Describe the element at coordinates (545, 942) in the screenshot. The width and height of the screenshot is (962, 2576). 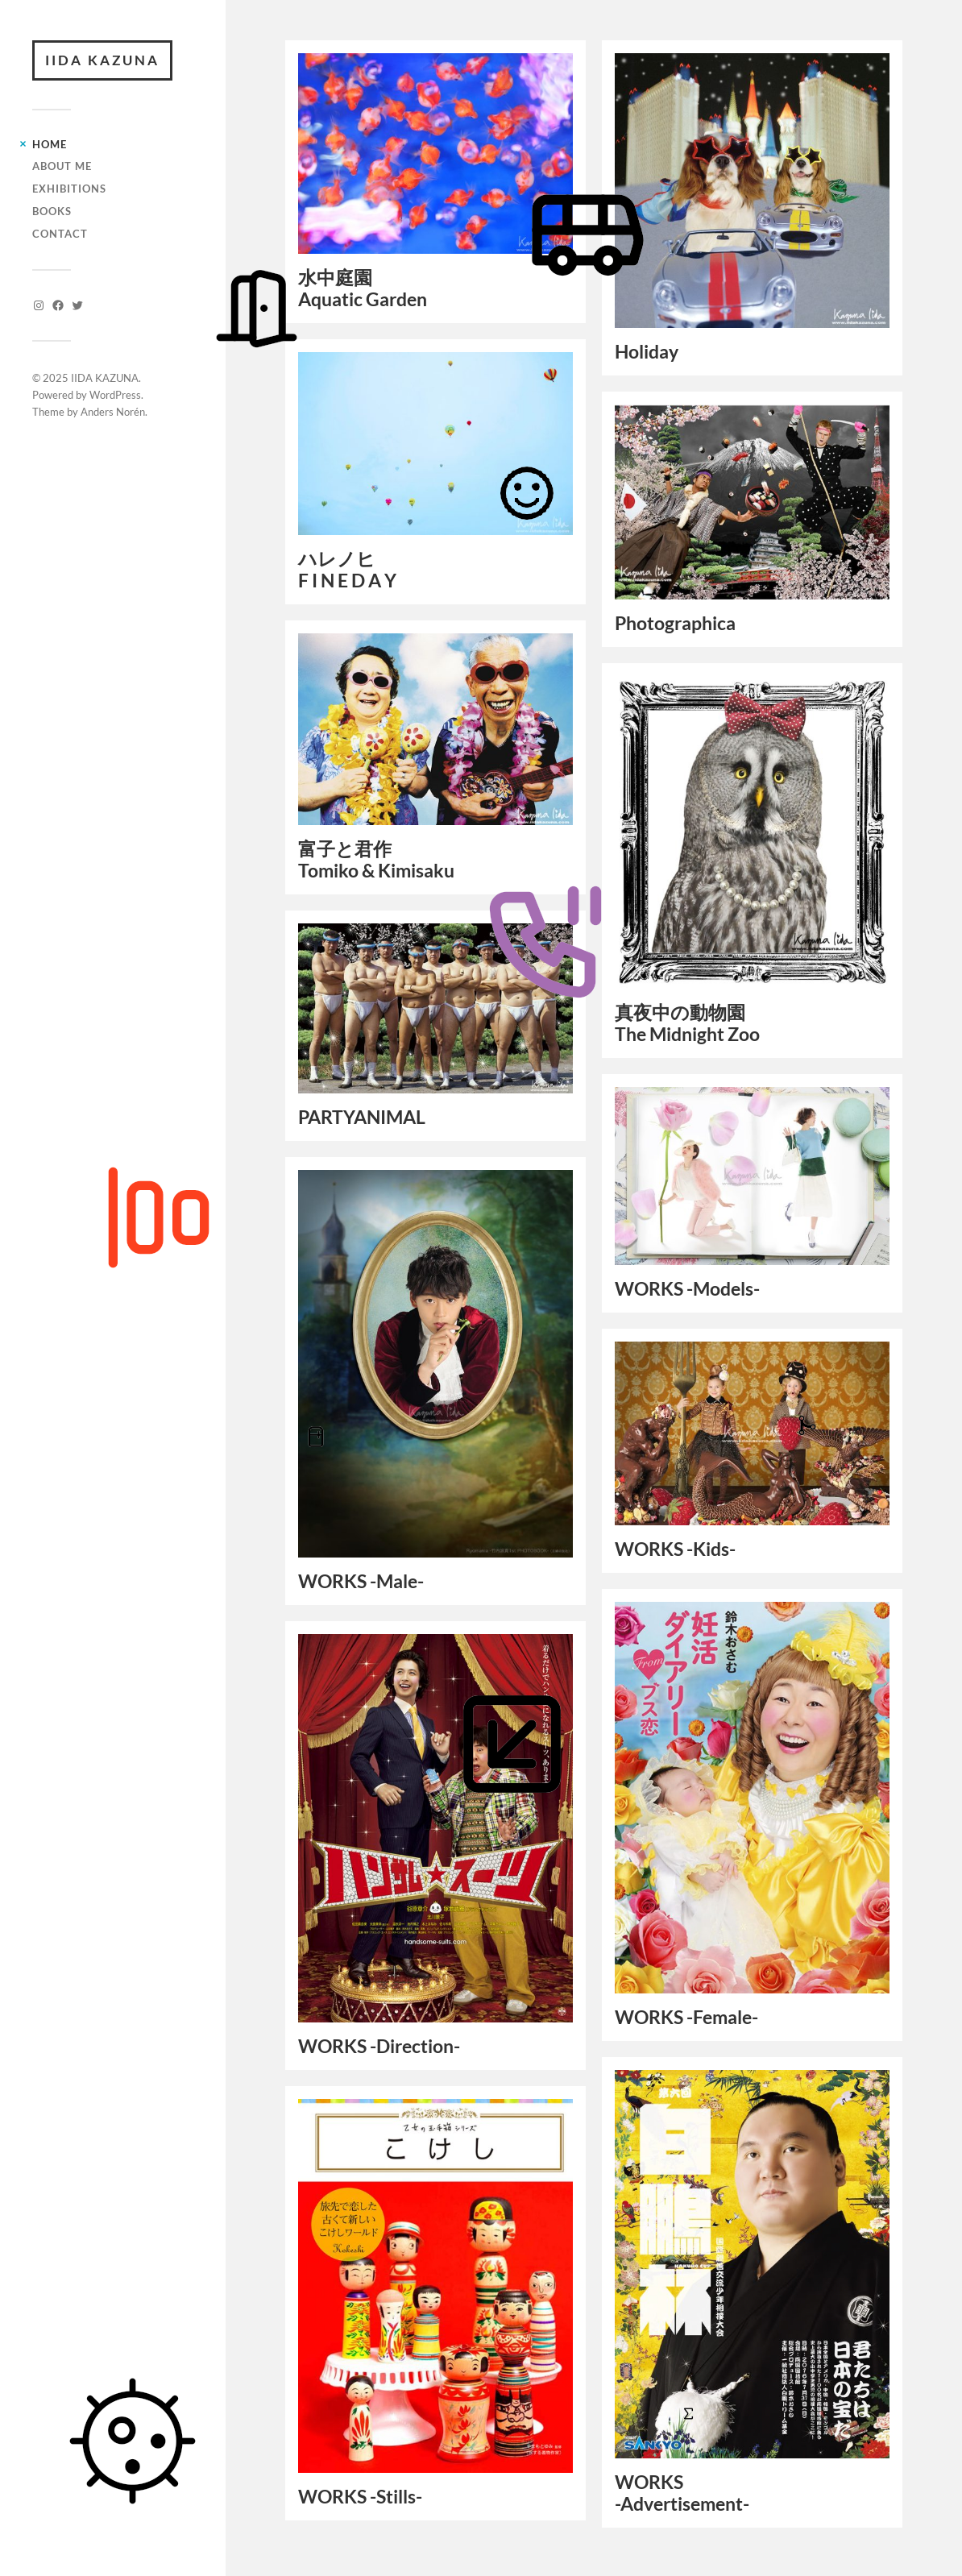
I see `pause an active phone call` at that location.